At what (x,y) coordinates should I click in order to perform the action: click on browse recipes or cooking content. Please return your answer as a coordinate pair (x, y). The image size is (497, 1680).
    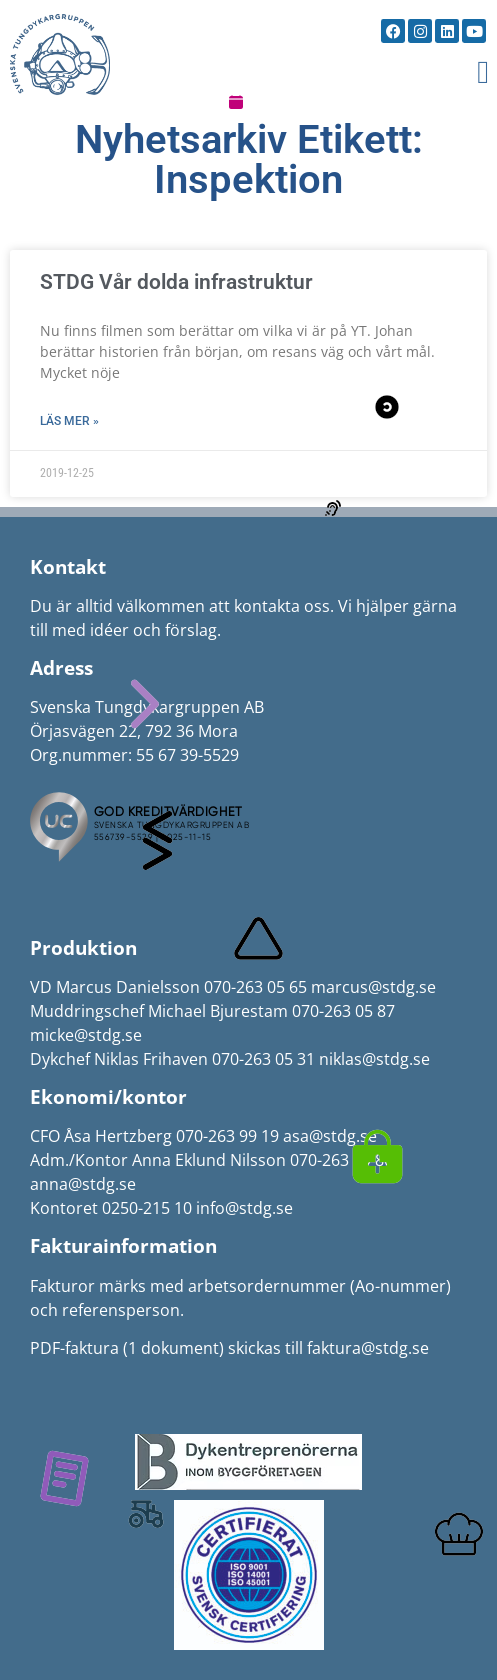
    Looking at the image, I should click on (459, 1535).